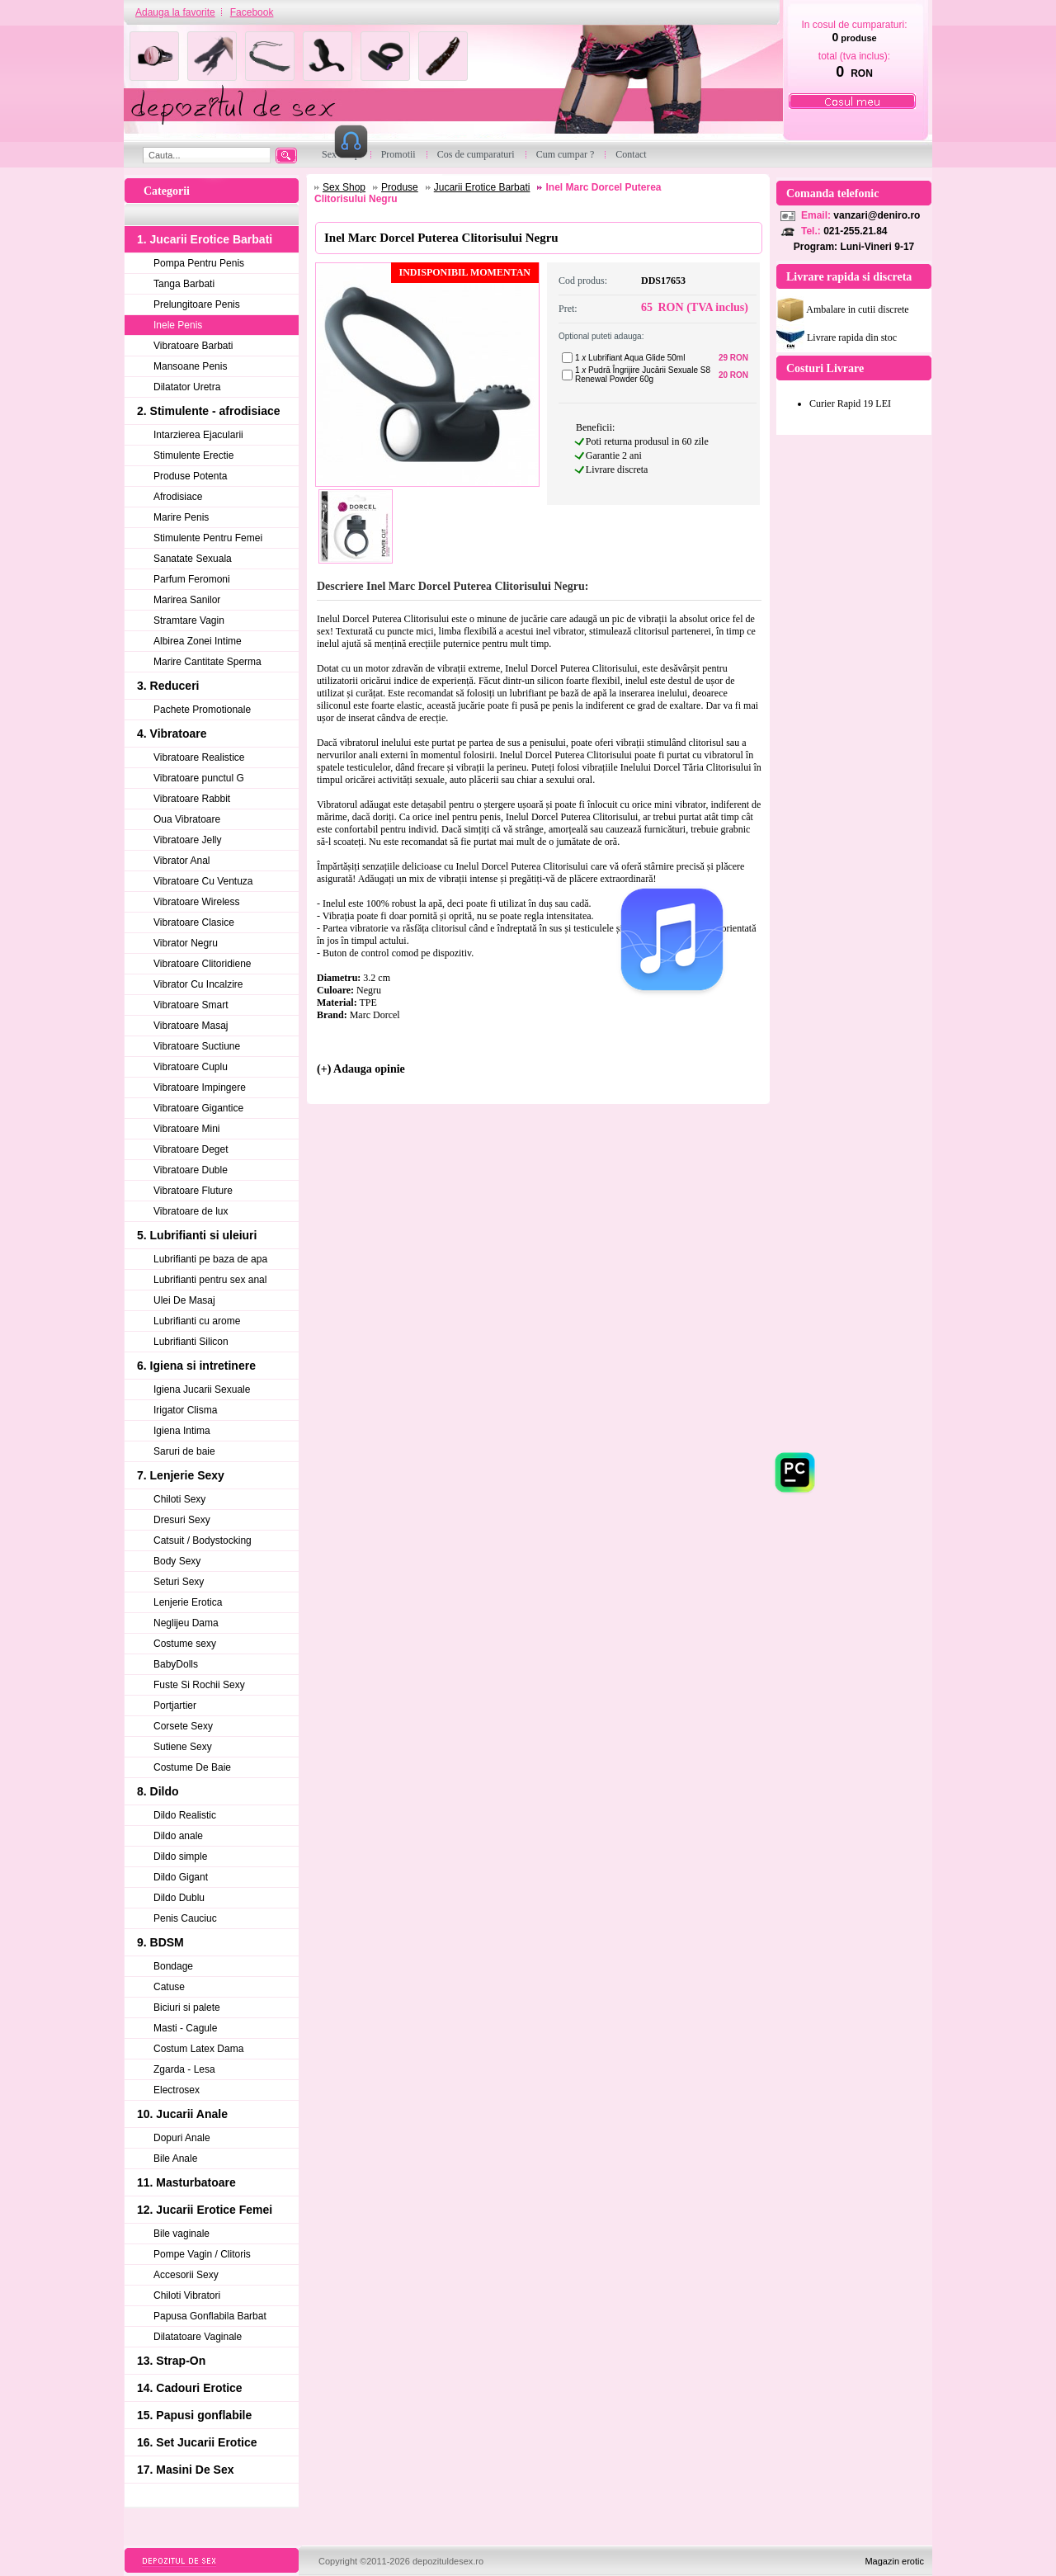 This screenshot has height=2576, width=1056. Describe the element at coordinates (794, 1472) in the screenshot. I see `open PyCharm IDE` at that location.